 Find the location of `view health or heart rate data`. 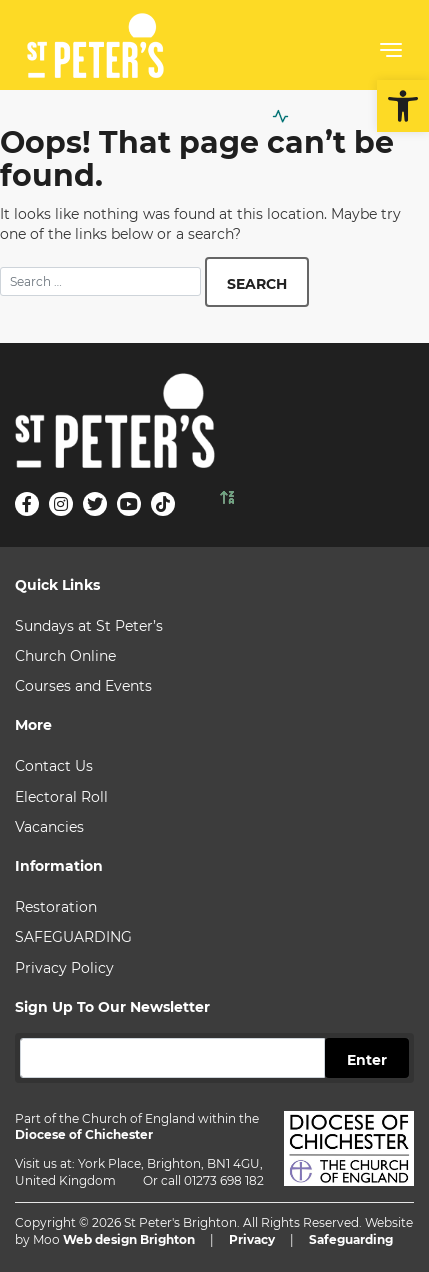

view health or heart rate data is located at coordinates (280, 116).